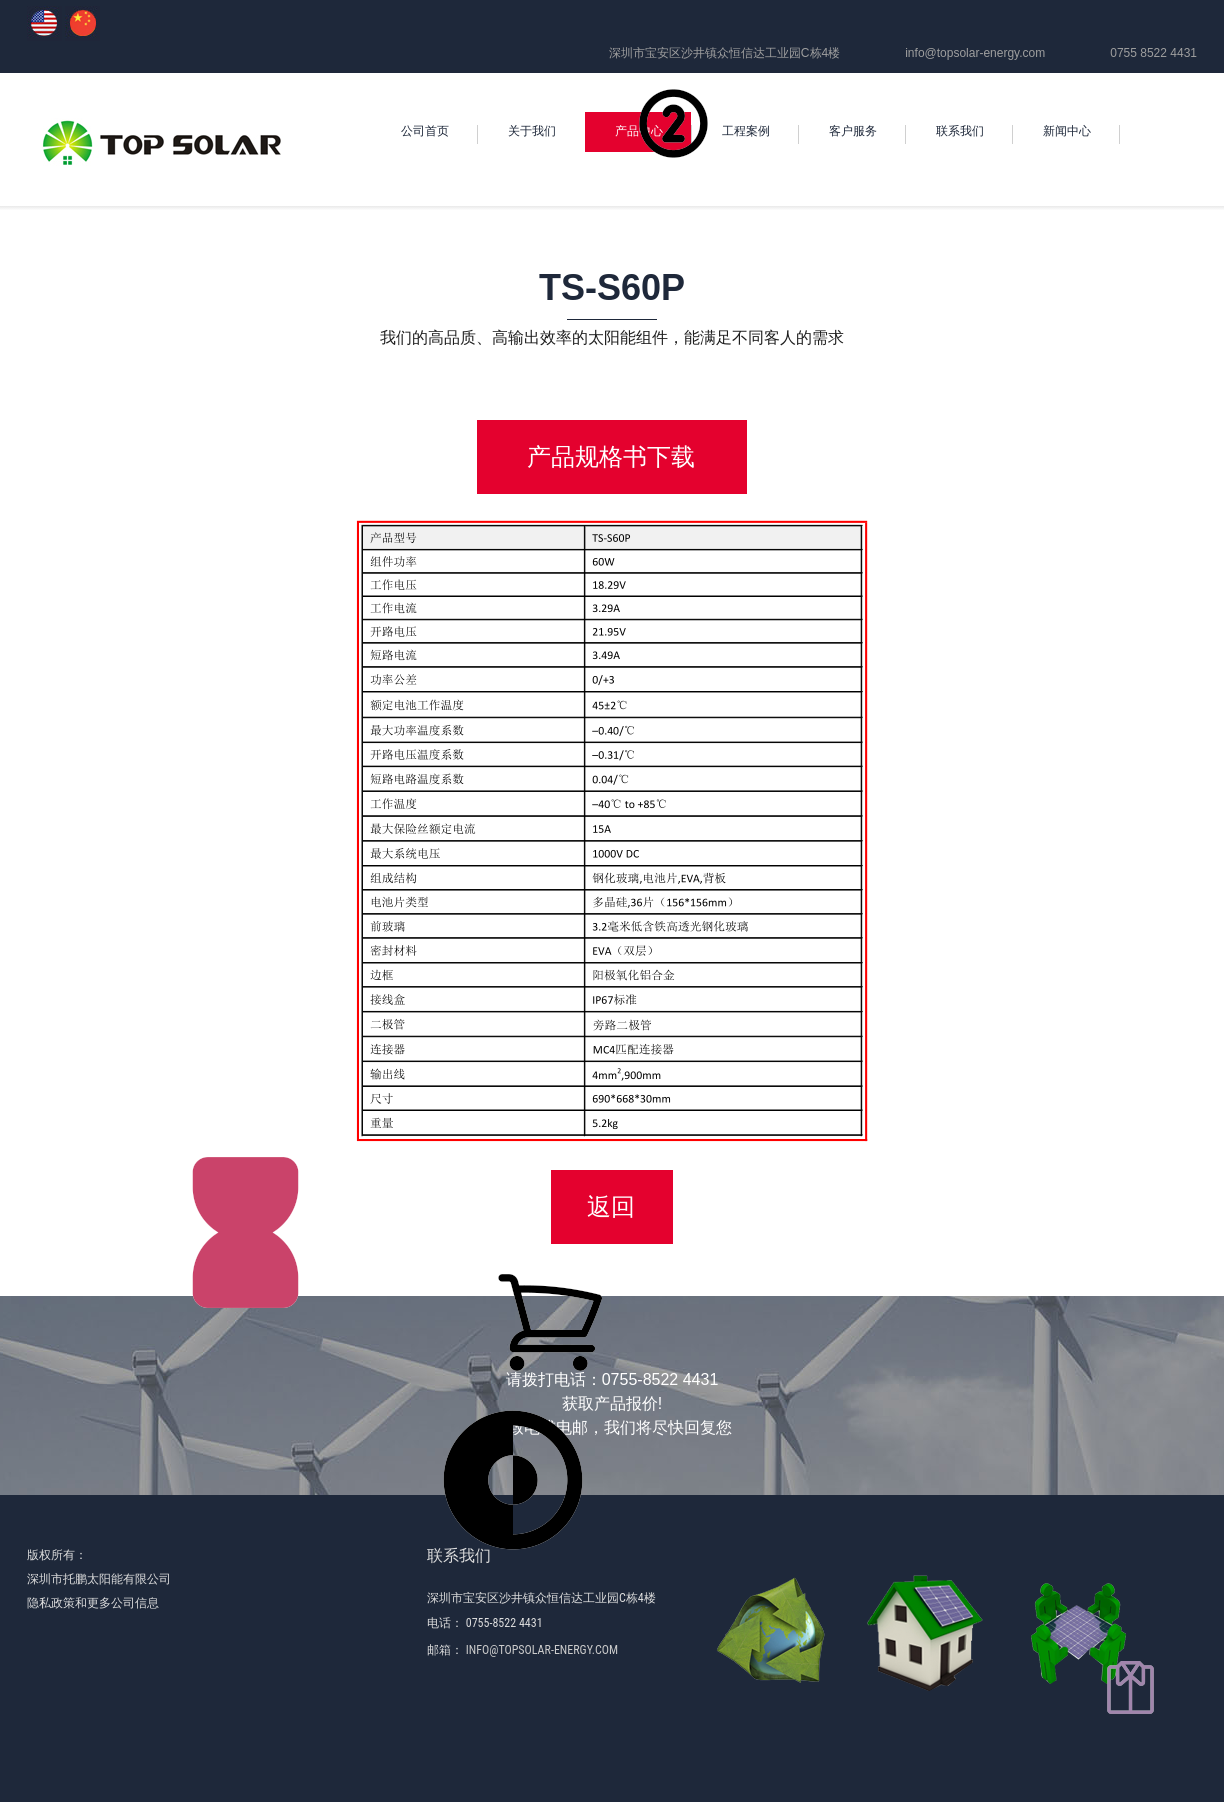 The width and height of the screenshot is (1224, 1802). What do you see at coordinates (513, 1480) in the screenshot?
I see `toggle invert colors mode` at bounding box center [513, 1480].